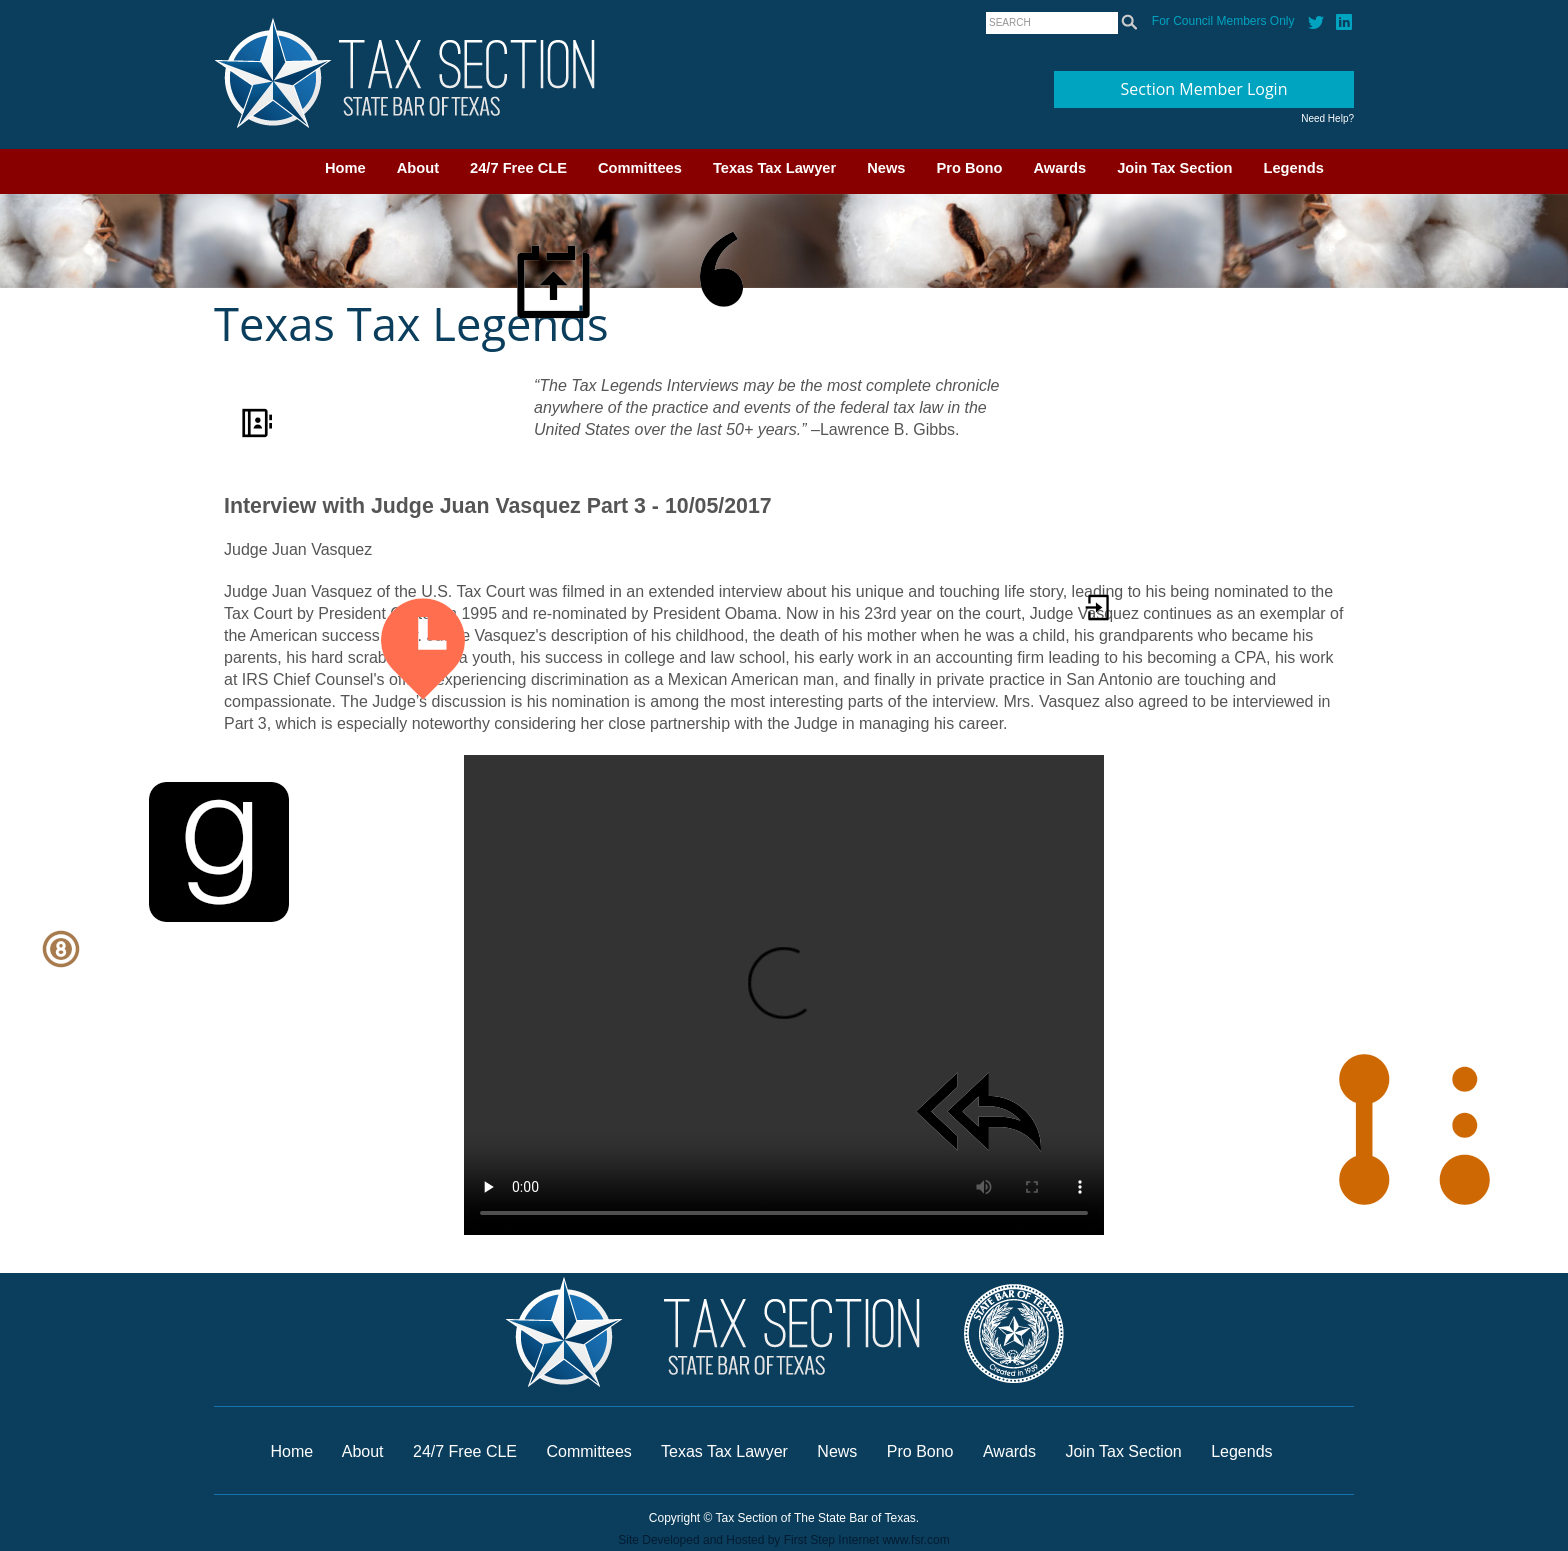 The width and height of the screenshot is (1568, 1551). What do you see at coordinates (1098, 607) in the screenshot?
I see `log in to your account` at bounding box center [1098, 607].